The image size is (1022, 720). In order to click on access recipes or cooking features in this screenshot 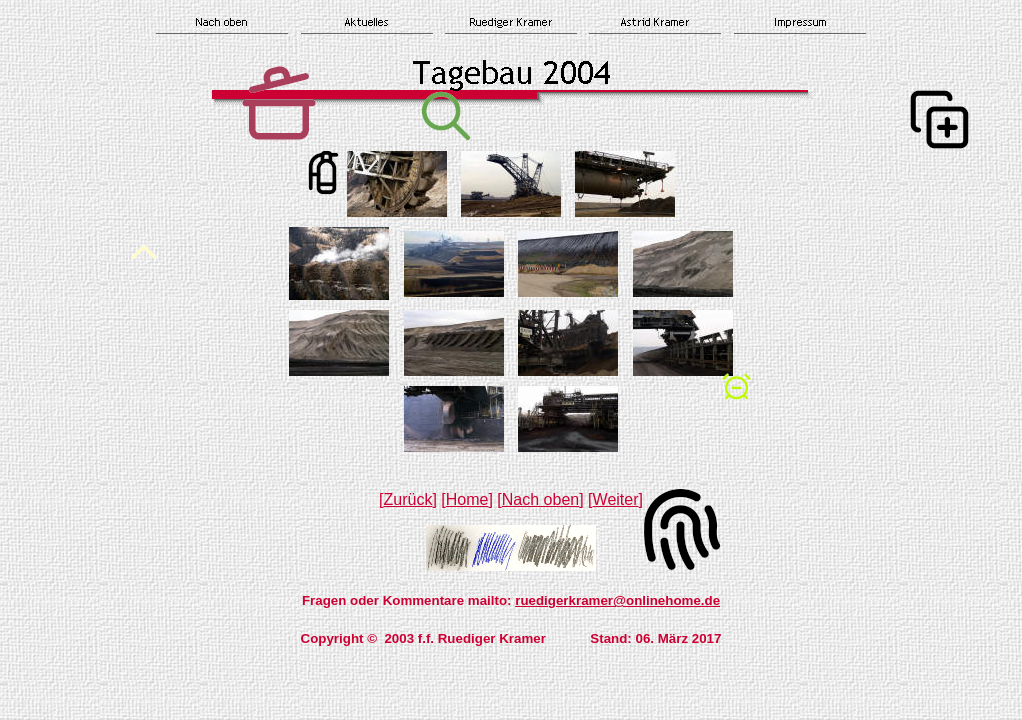, I will do `click(279, 103)`.